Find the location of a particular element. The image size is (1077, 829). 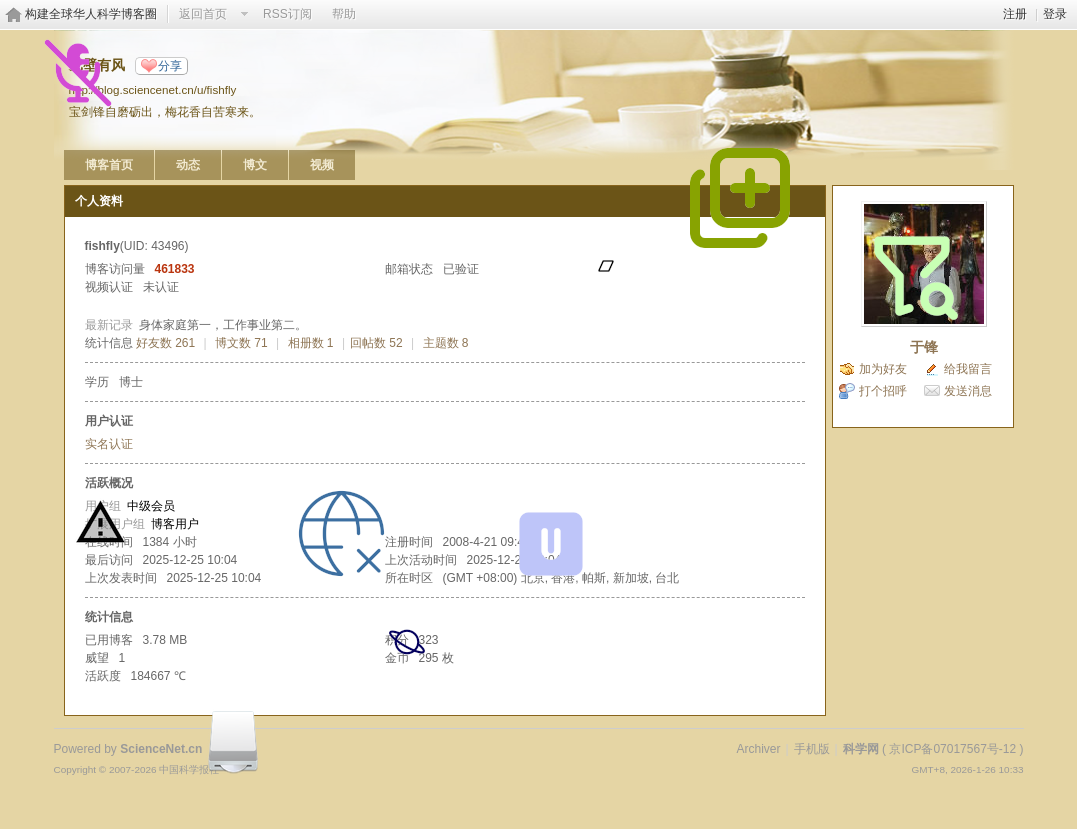

access optical disc drive is located at coordinates (231, 742).